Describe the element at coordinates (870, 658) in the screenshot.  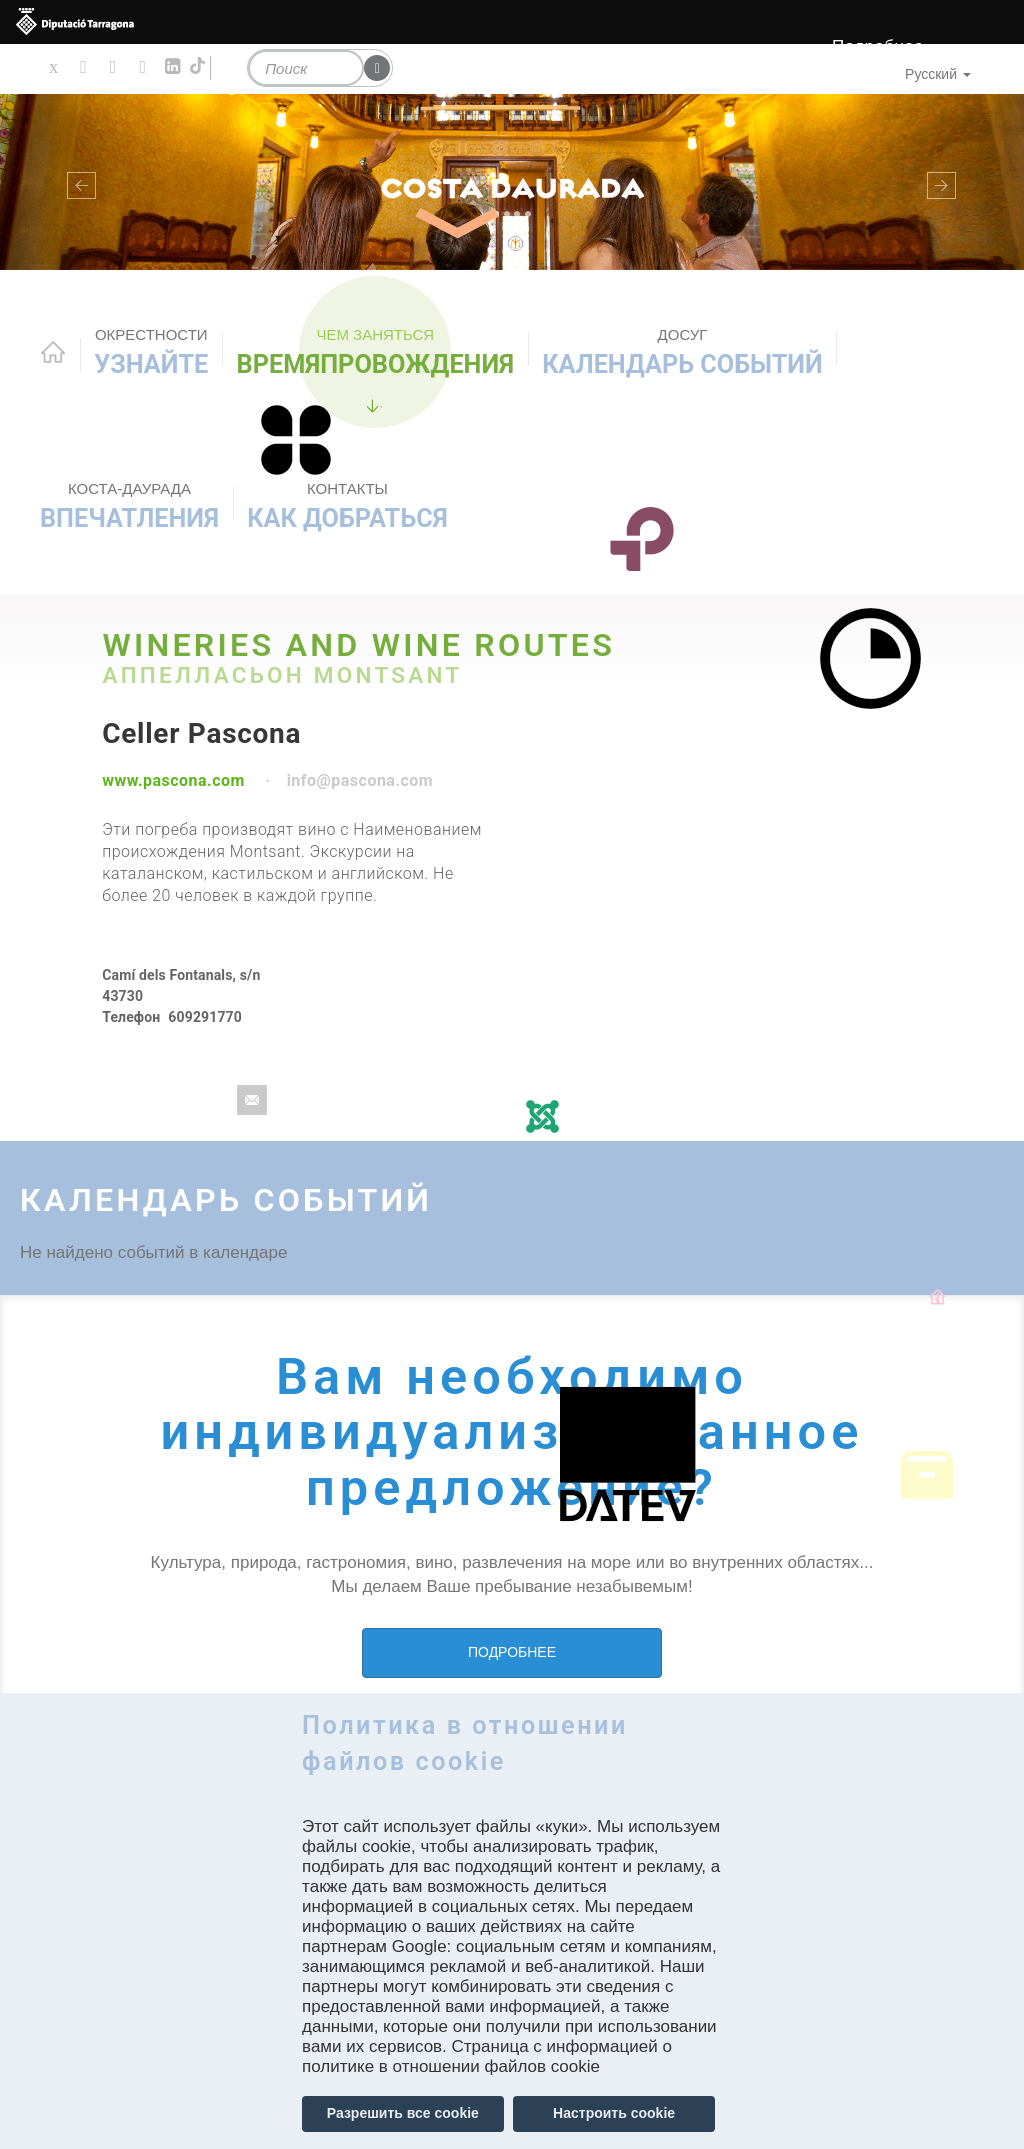
I see `indicates 25% progress or completion` at that location.